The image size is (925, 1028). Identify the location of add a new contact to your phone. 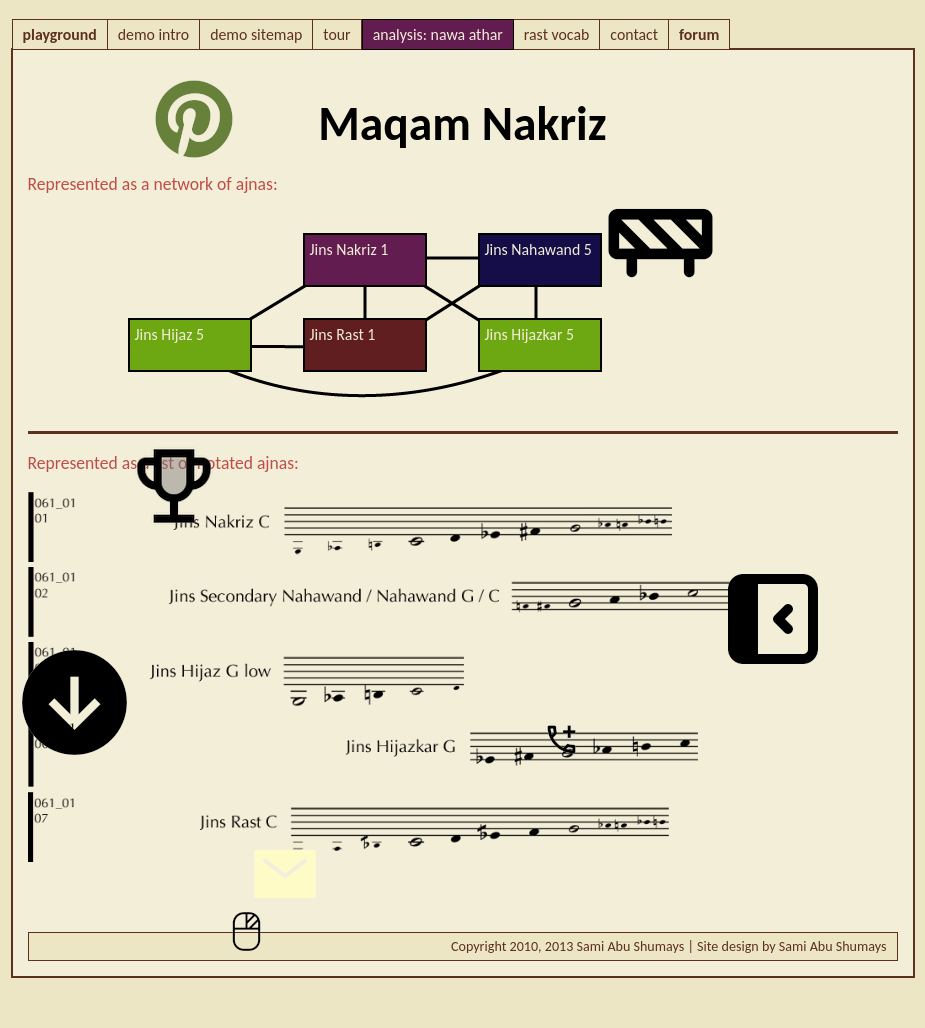
(561, 739).